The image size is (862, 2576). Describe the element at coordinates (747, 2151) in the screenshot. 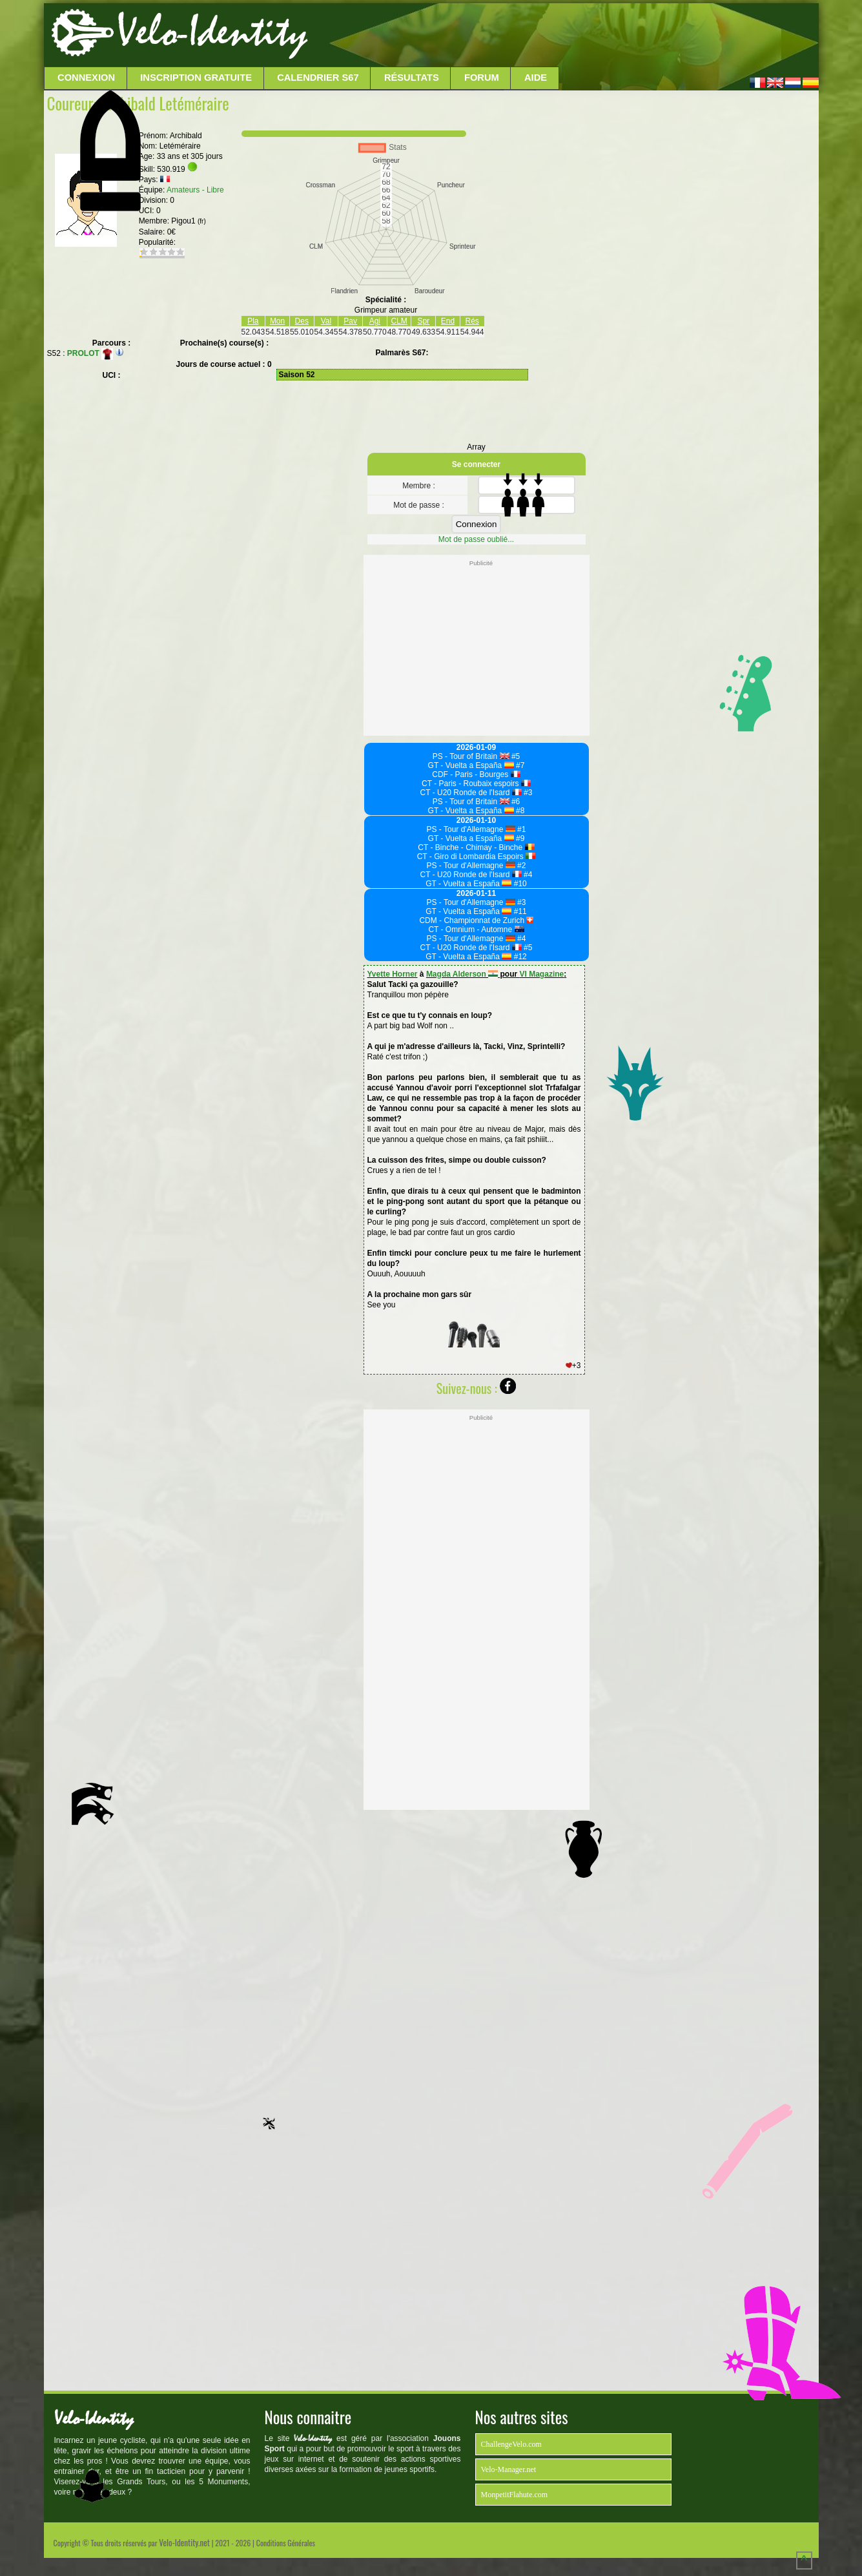

I see `select the lead pipe weapon in a mystery or detective game` at that location.